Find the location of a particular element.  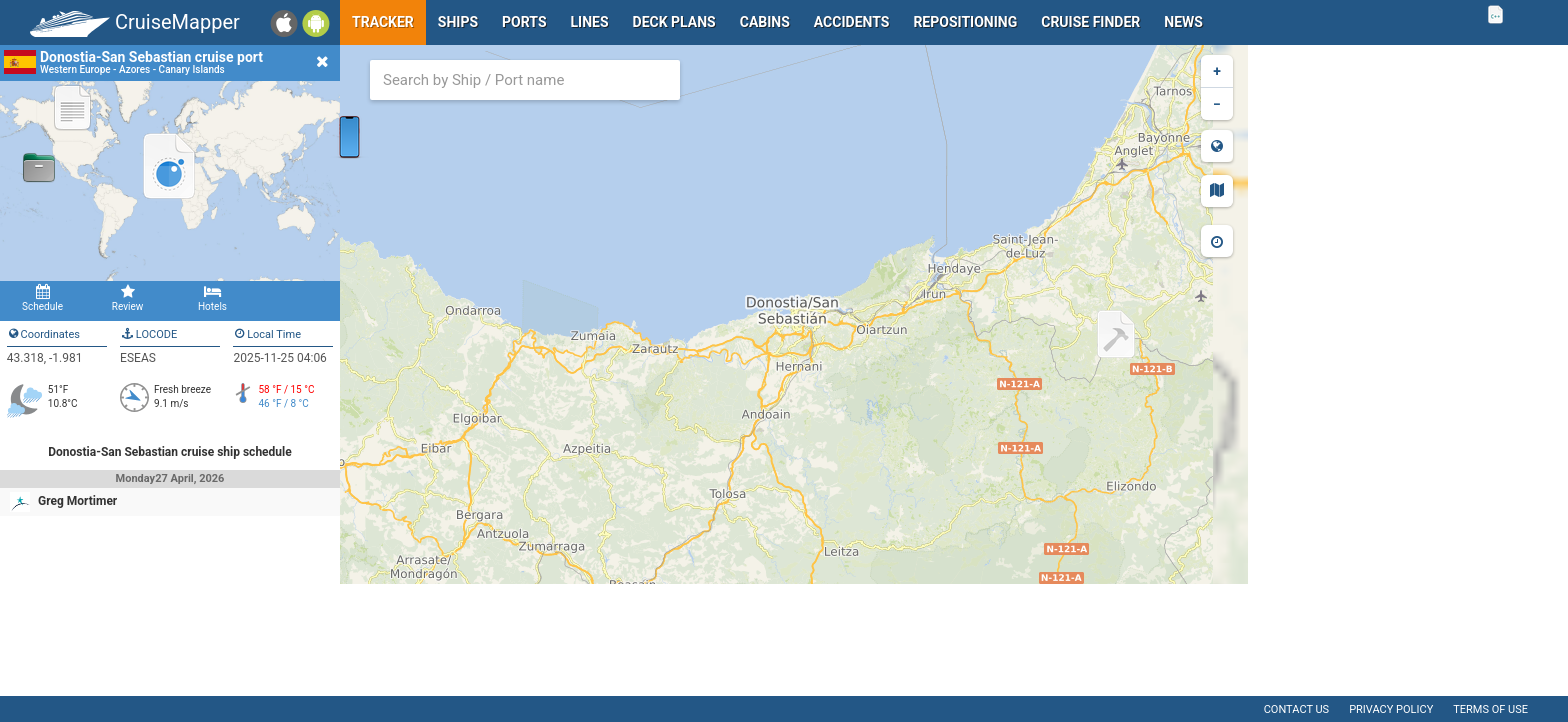

iPhone 14 device icon is located at coordinates (349, 137).